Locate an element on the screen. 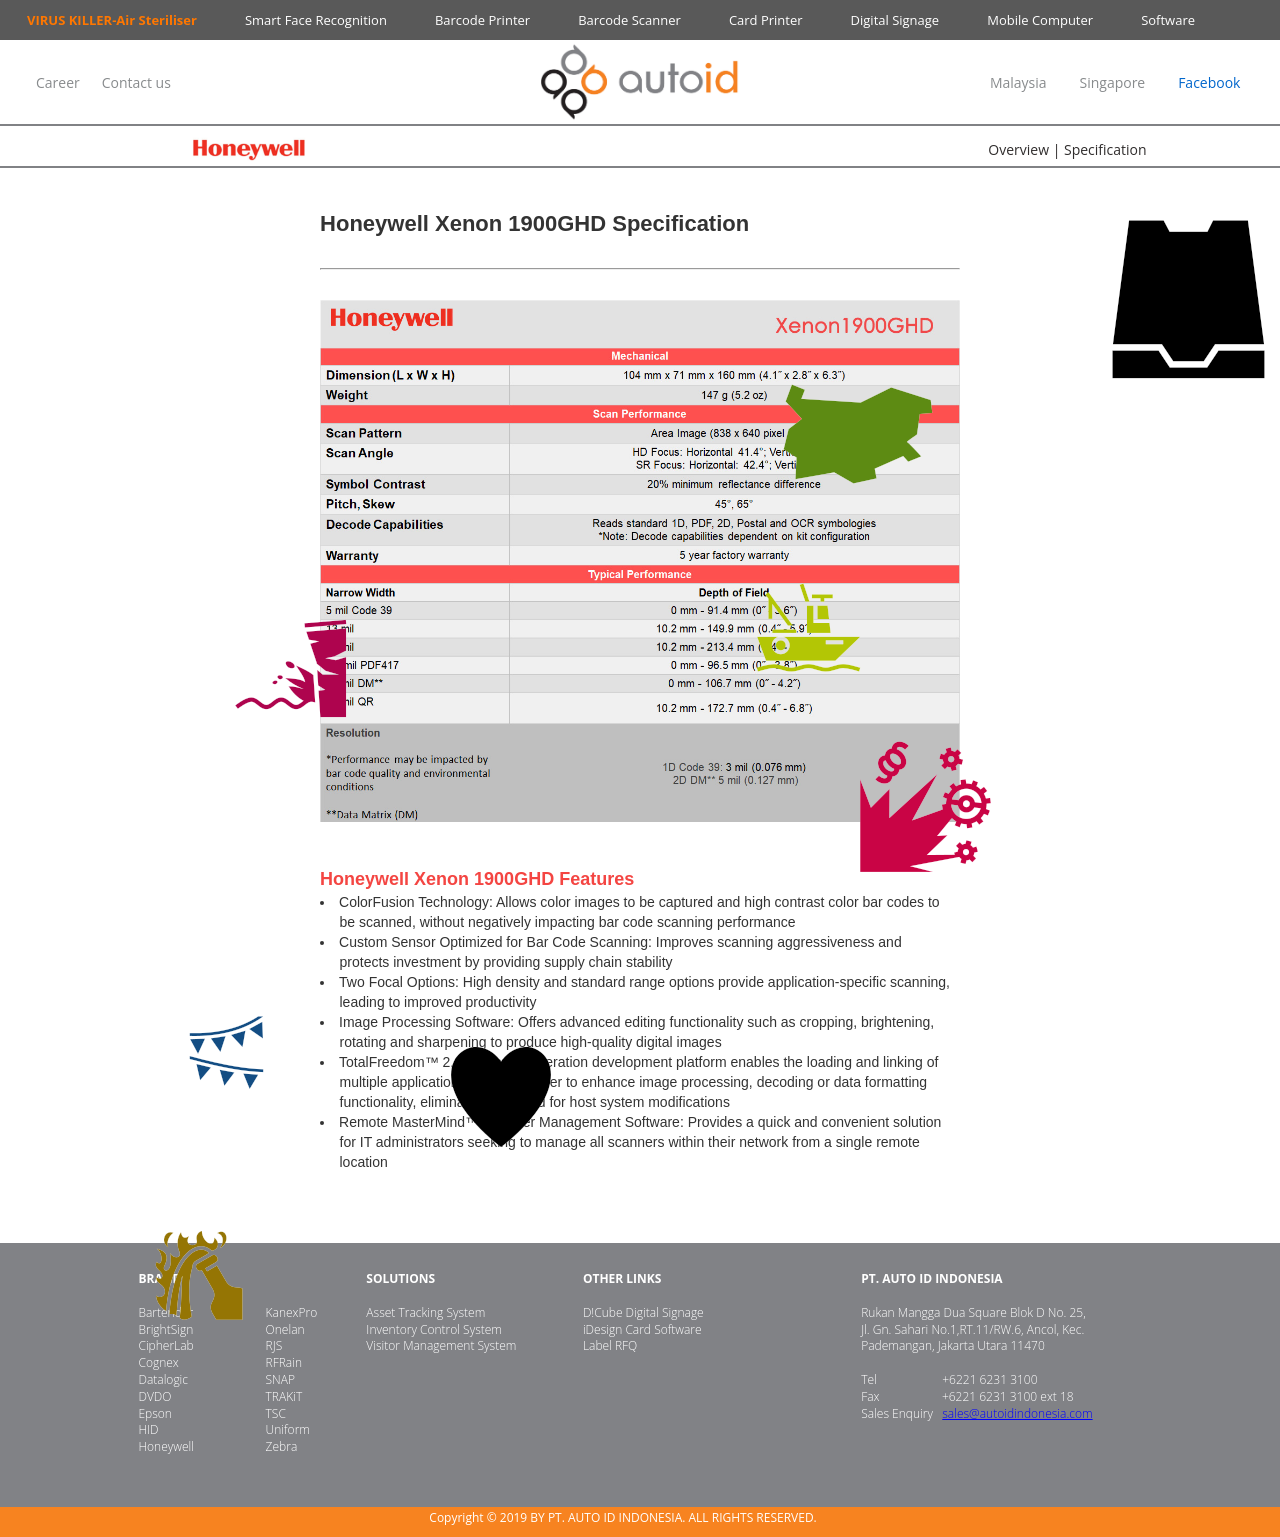 The image size is (1280, 1537). access your inbox or document tray is located at coordinates (1188, 296).